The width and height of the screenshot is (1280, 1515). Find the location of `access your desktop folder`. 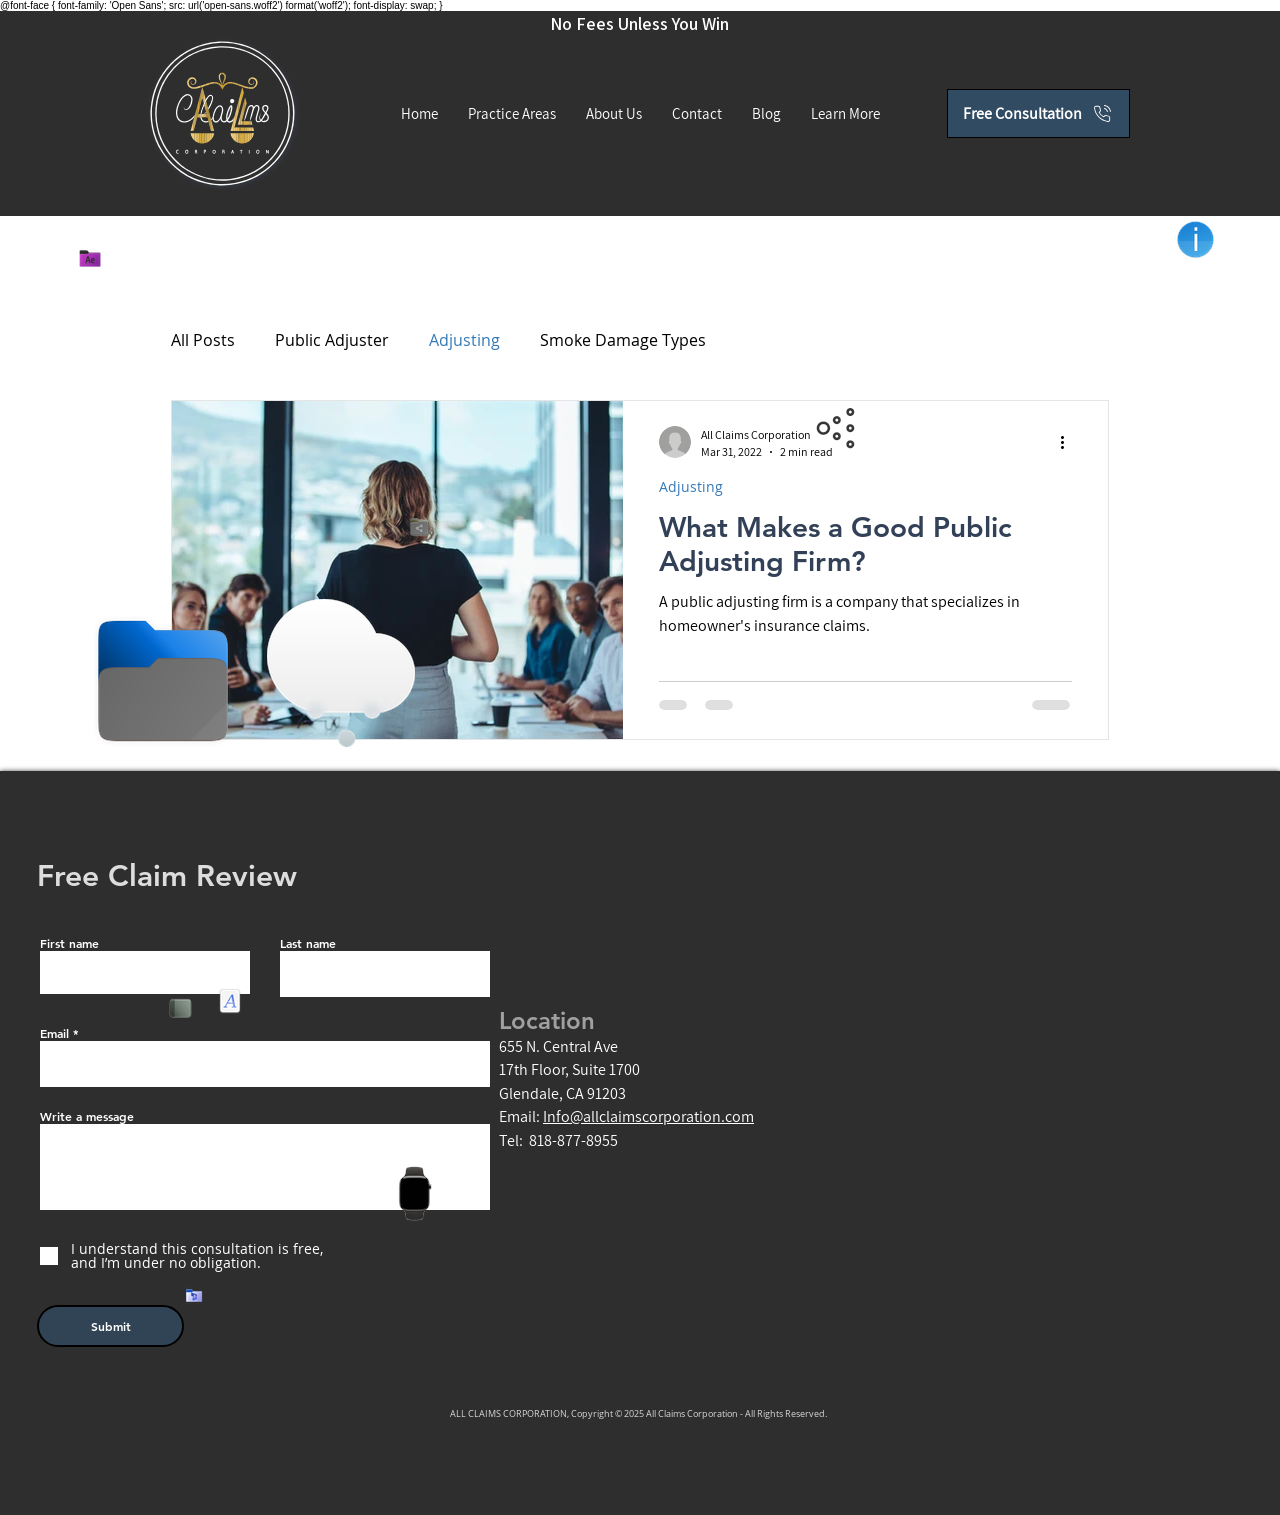

access your desktop folder is located at coordinates (180, 1007).